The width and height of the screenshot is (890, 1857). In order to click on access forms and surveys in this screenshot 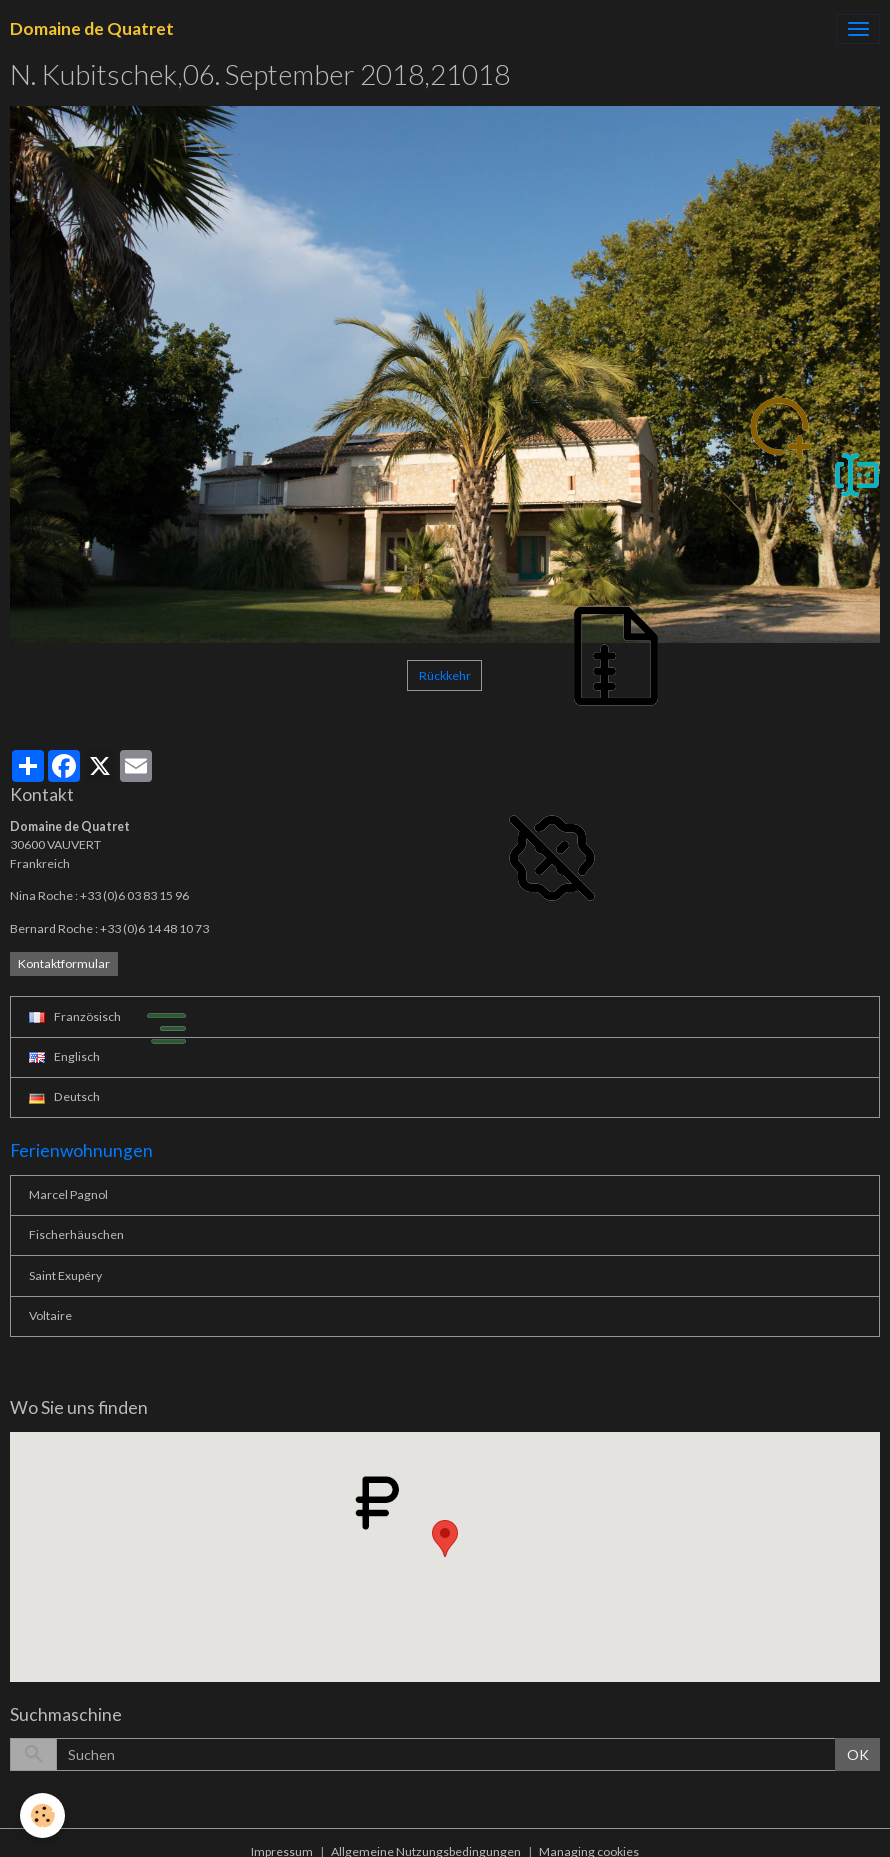, I will do `click(857, 475)`.